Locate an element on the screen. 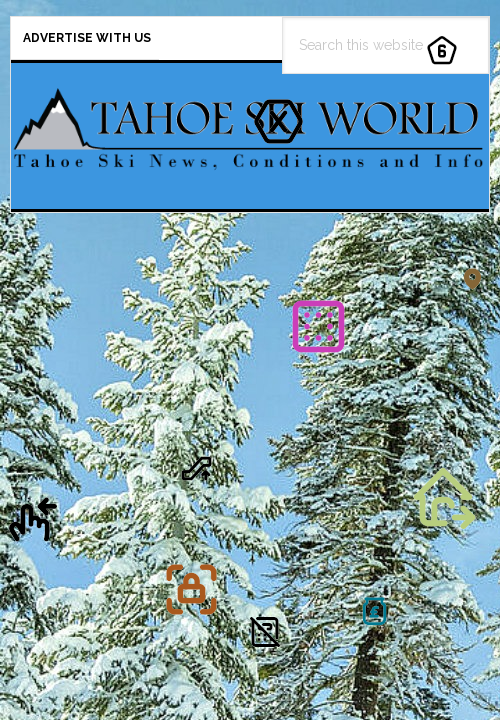  view location on map is located at coordinates (472, 278).